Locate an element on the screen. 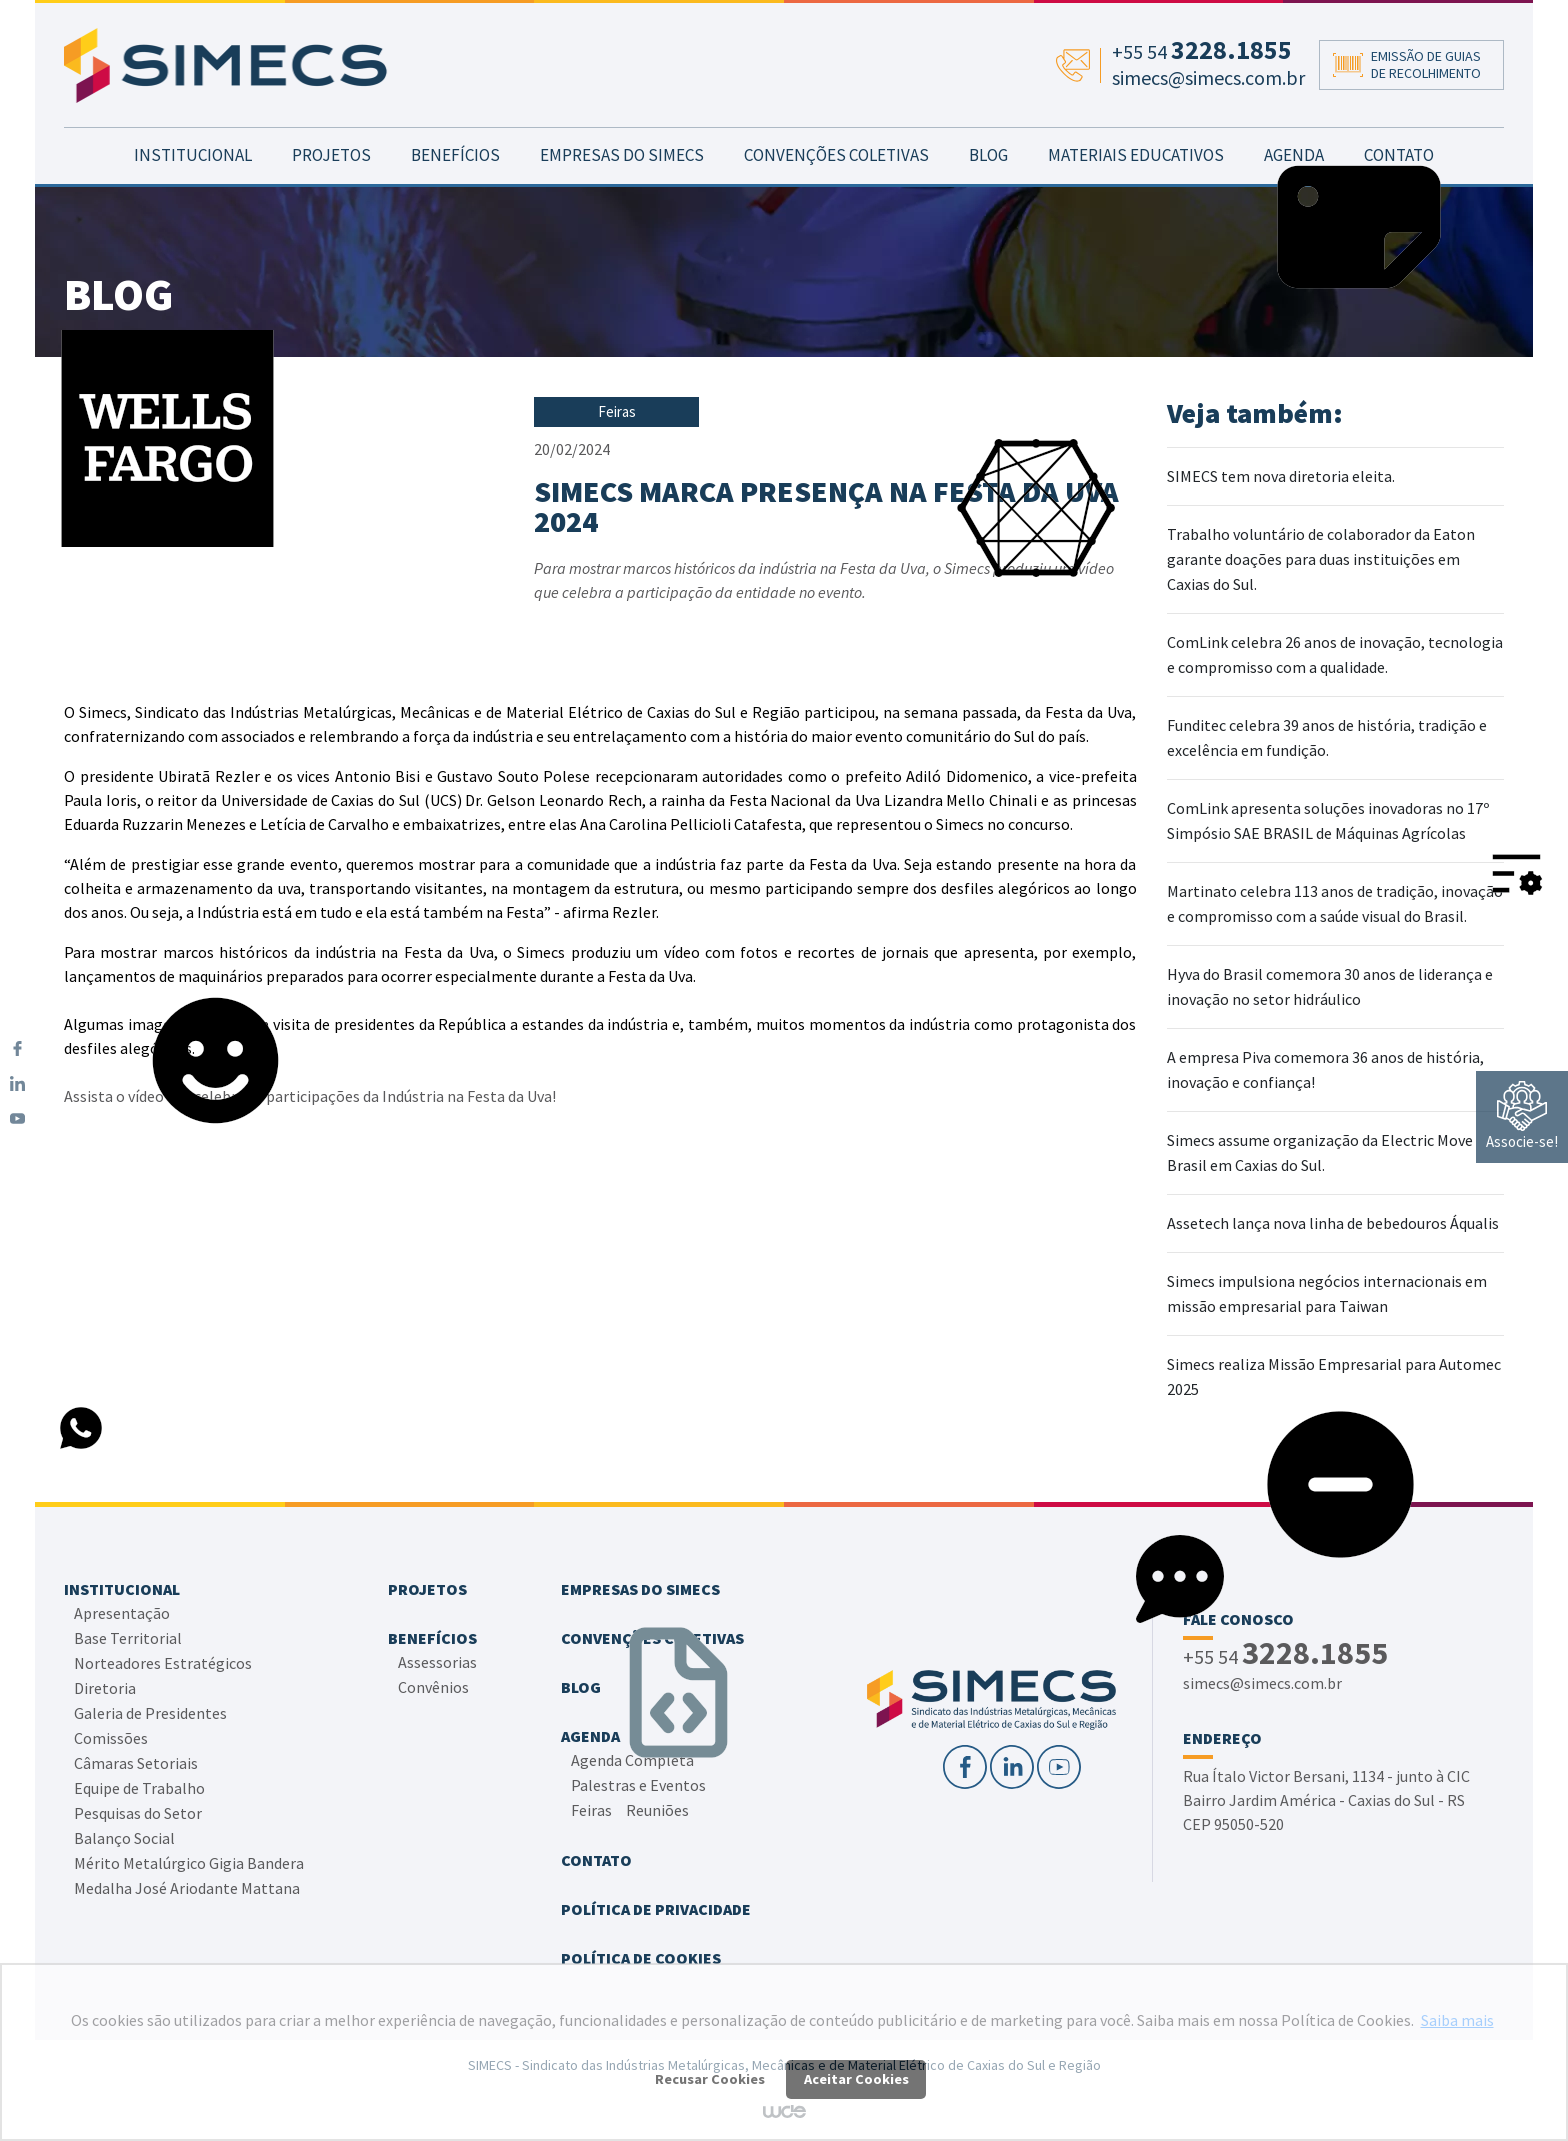 This screenshot has height=2141, width=1568. open the comments section is located at coordinates (1180, 1579).